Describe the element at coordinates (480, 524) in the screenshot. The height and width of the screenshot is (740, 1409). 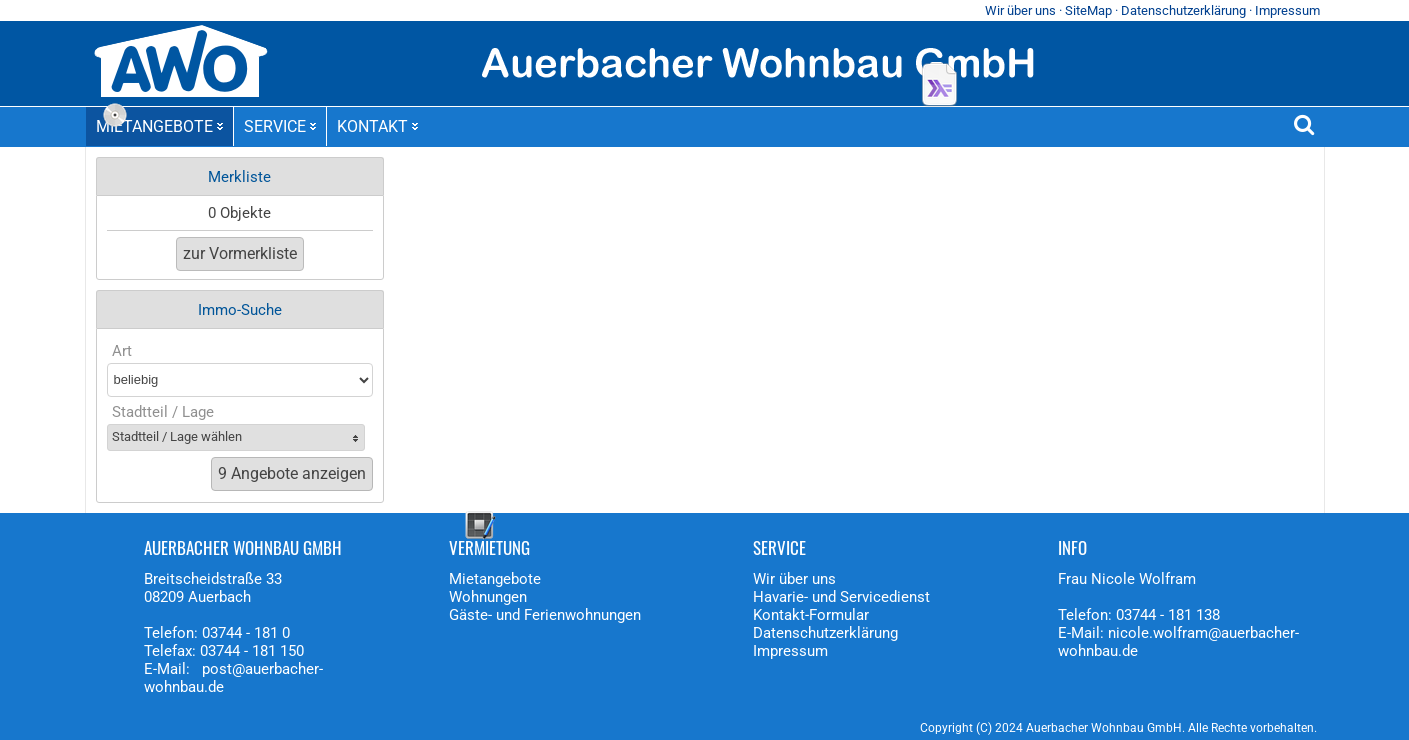
I see `edit or customize assistive control panels` at that location.